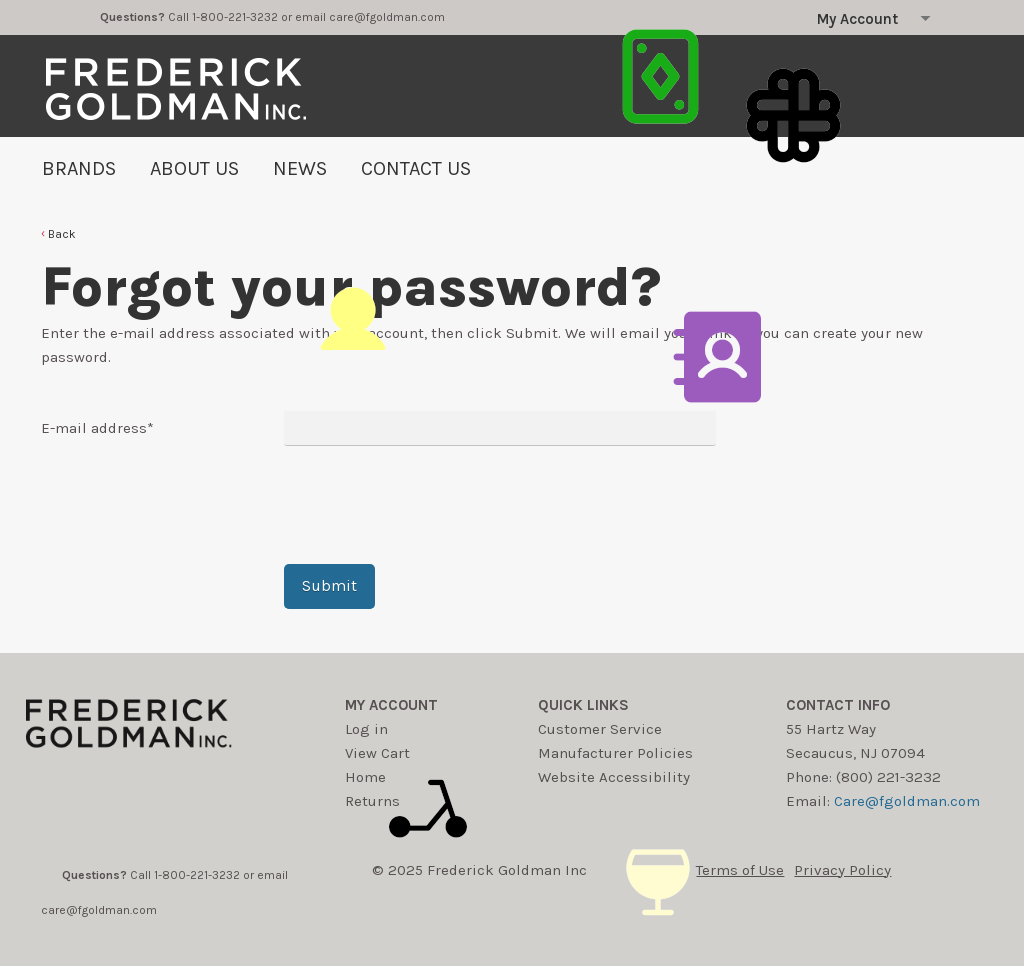 The width and height of the screenshot is (1024, 966). Describe the element at coordinates (793, 115) in the screenshot. I see `open Slack workspace` at that location.